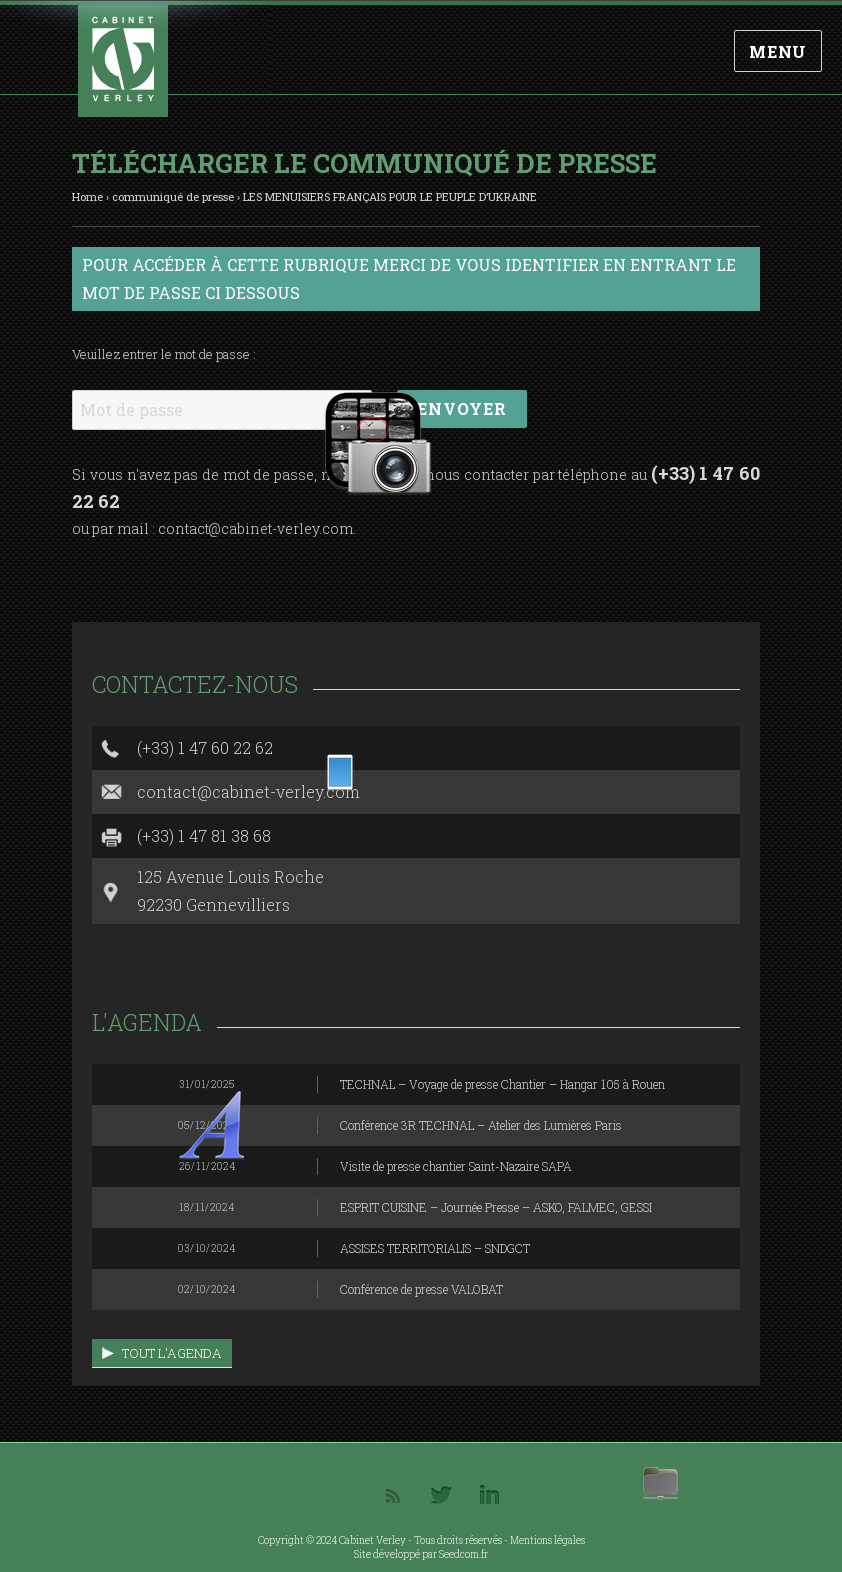 Image resolution: width=842 pixels, height=1572 pixels. I want to click on access a remote or network folder, so click(660, 1482).